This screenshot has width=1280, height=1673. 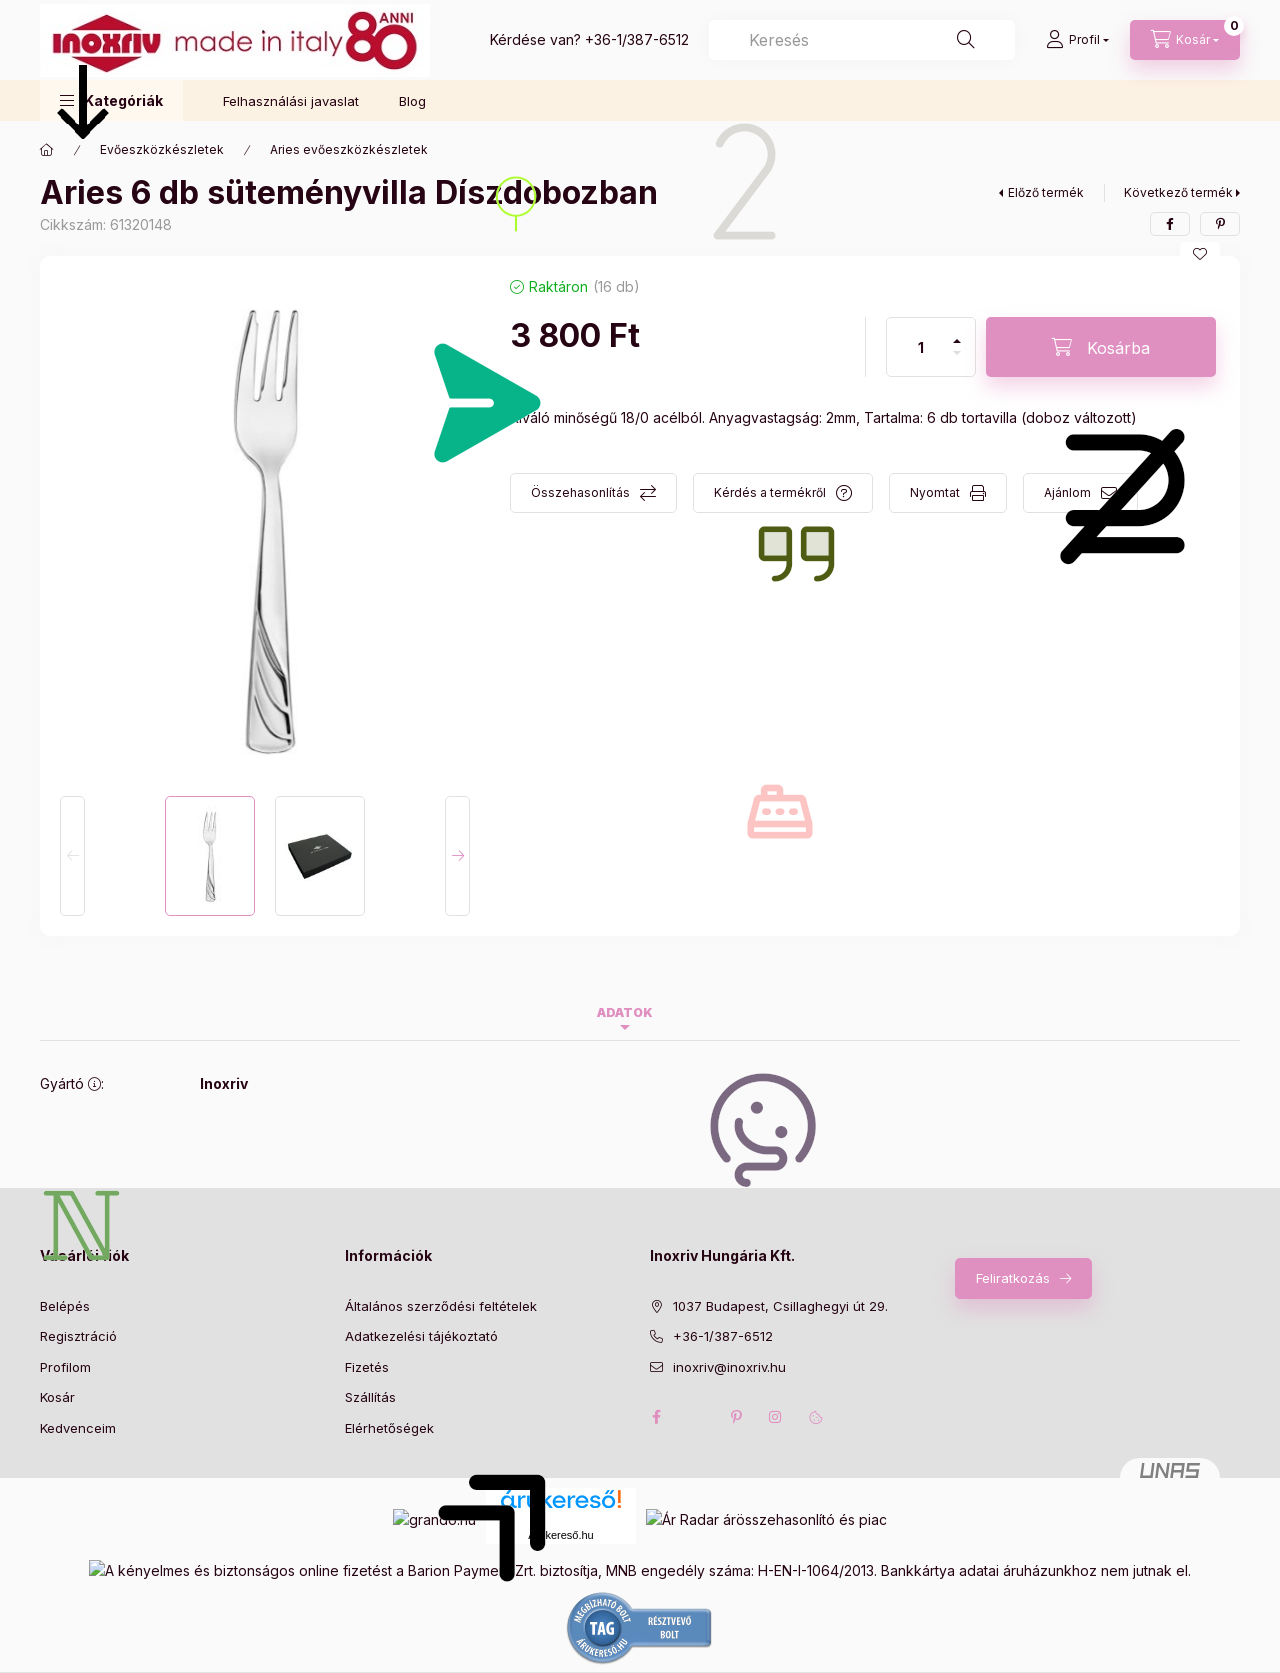 What do you see at coordinates (81, 1225) in the screenshot?
I see `open notion app` at bounding box center [81, 1225].